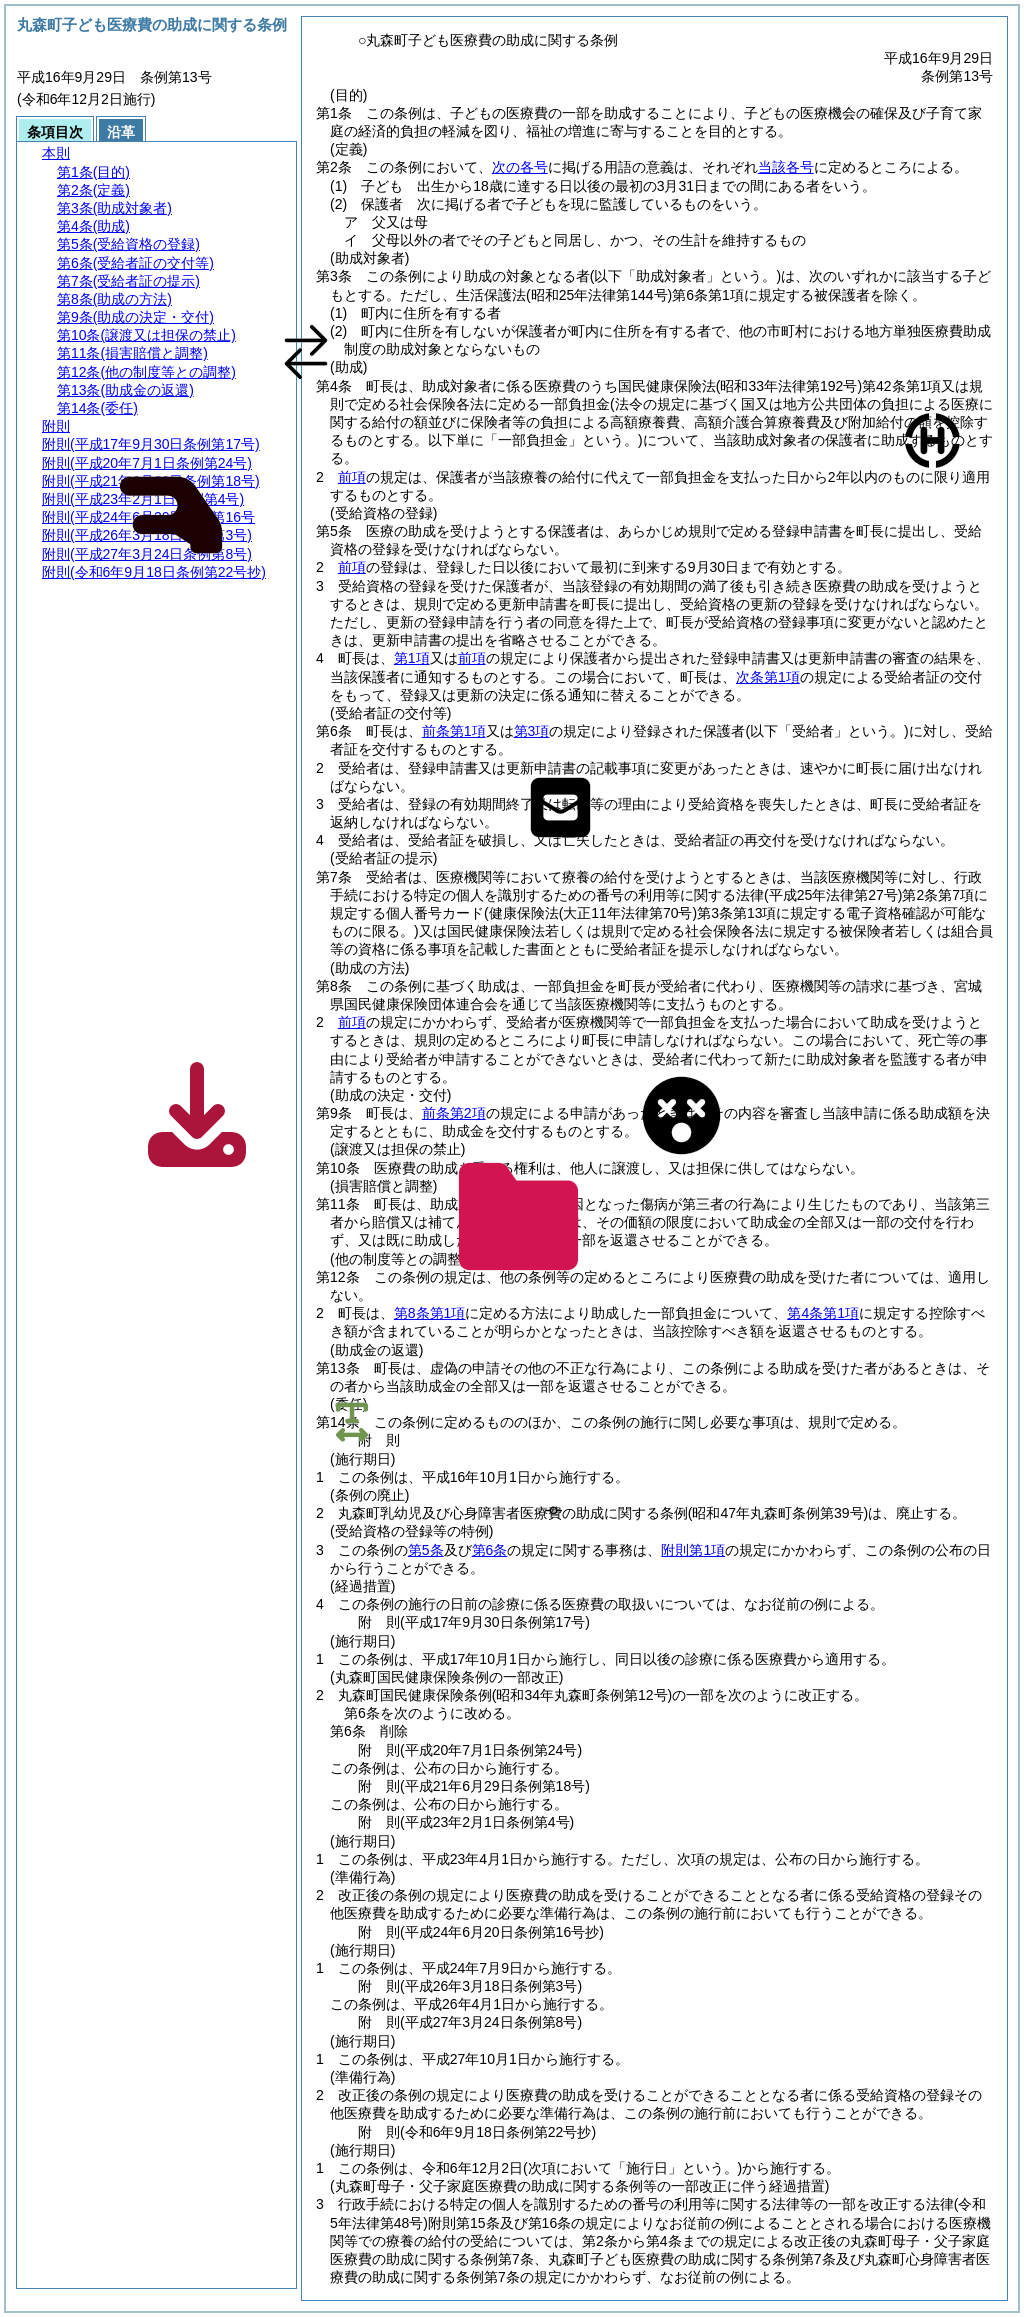 The height and width of the screenshot is (2317, 1024). What do you see at coordinates (681, 1115) in the screenshot?
I see `indicates an error or system crash` at bounding box center [681, 1115].